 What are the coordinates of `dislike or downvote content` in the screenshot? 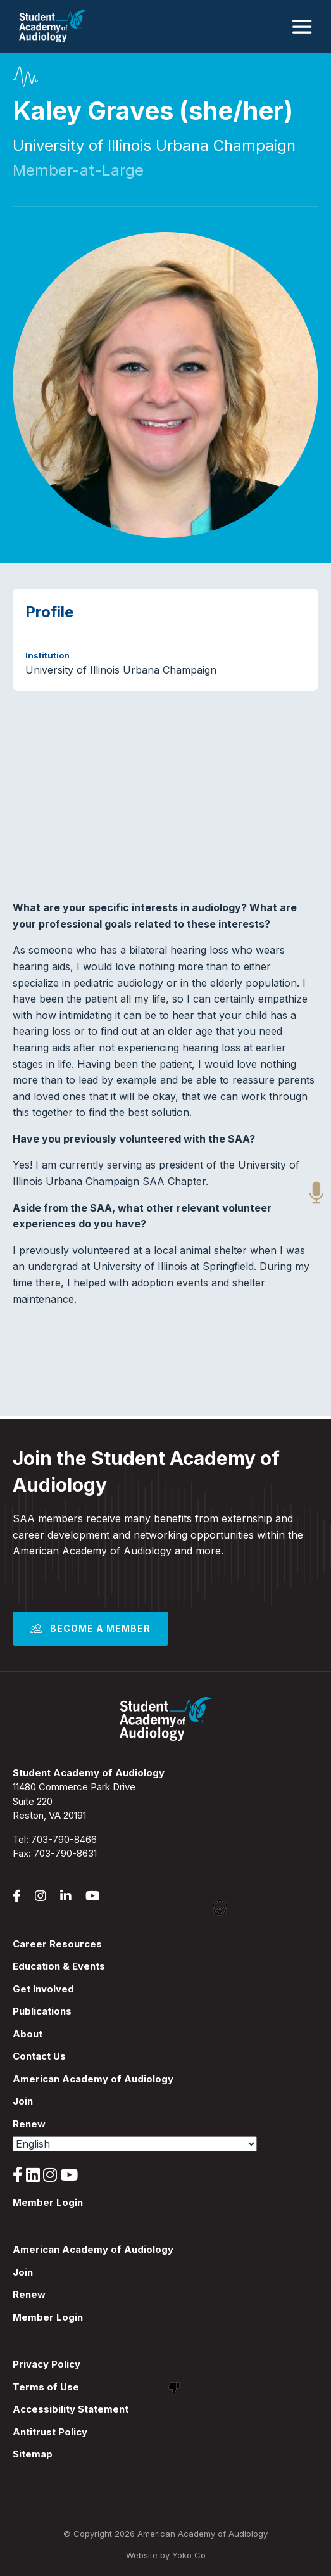 It's located at (174, 2388).